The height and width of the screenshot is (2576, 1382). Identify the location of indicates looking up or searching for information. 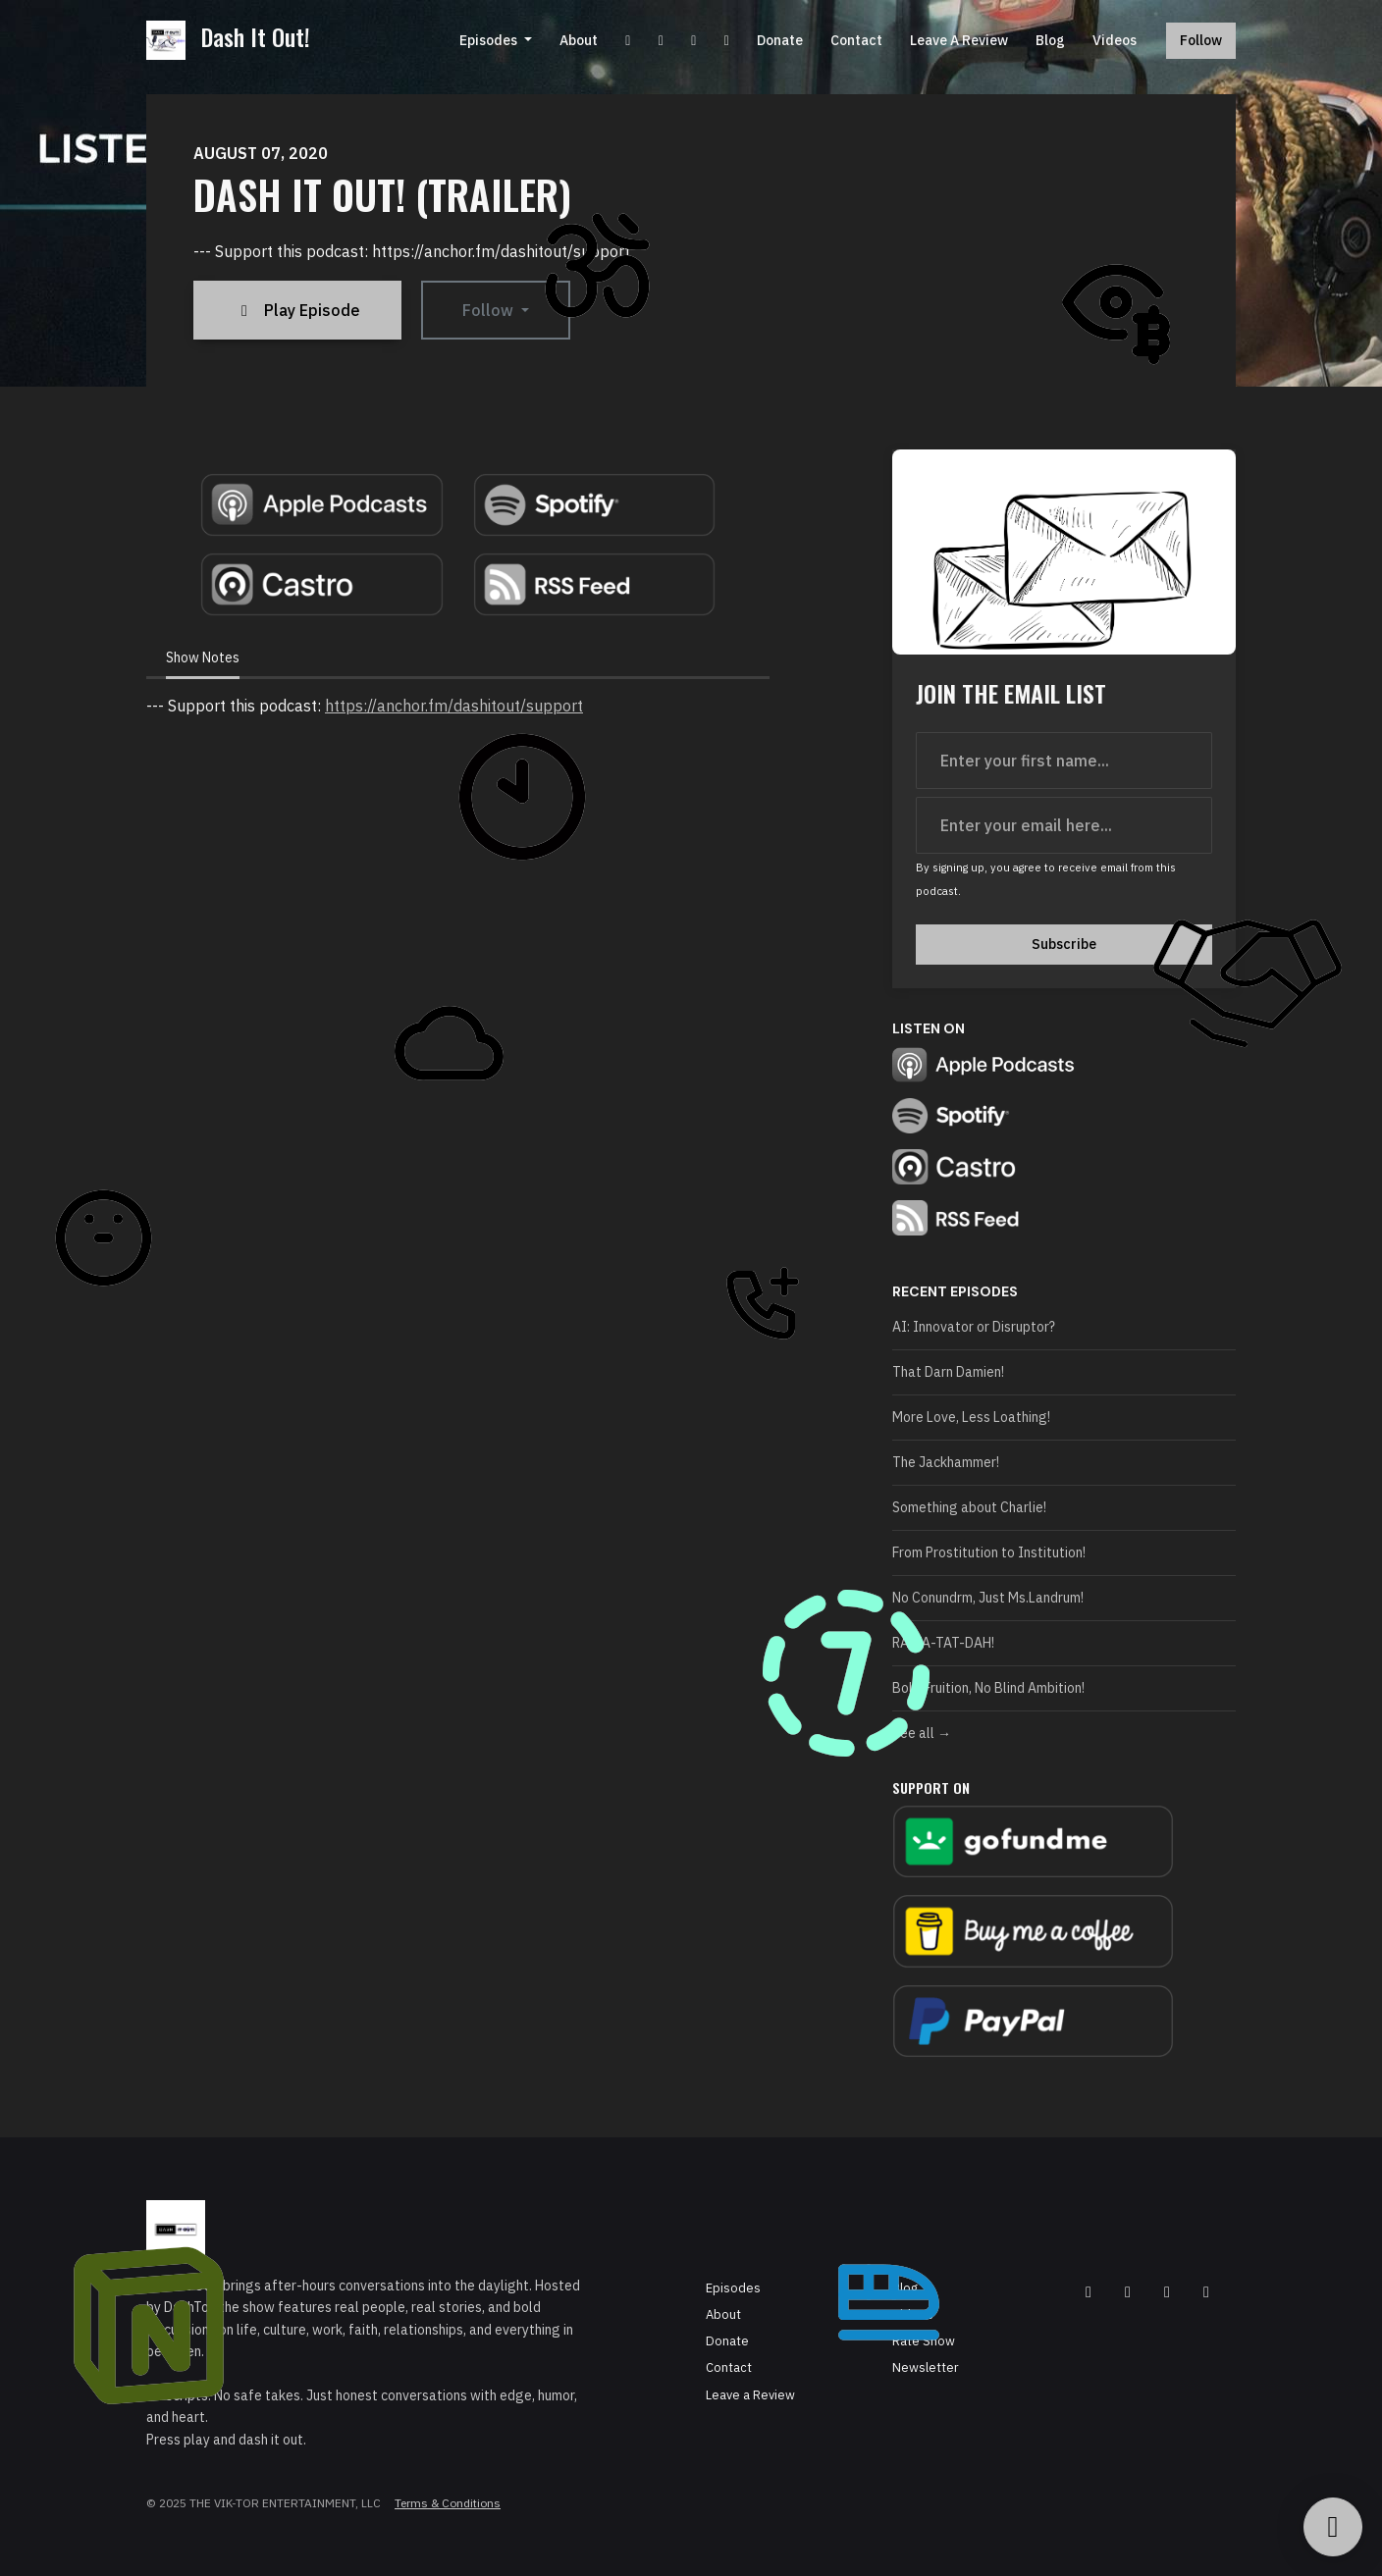
(103, 1237).